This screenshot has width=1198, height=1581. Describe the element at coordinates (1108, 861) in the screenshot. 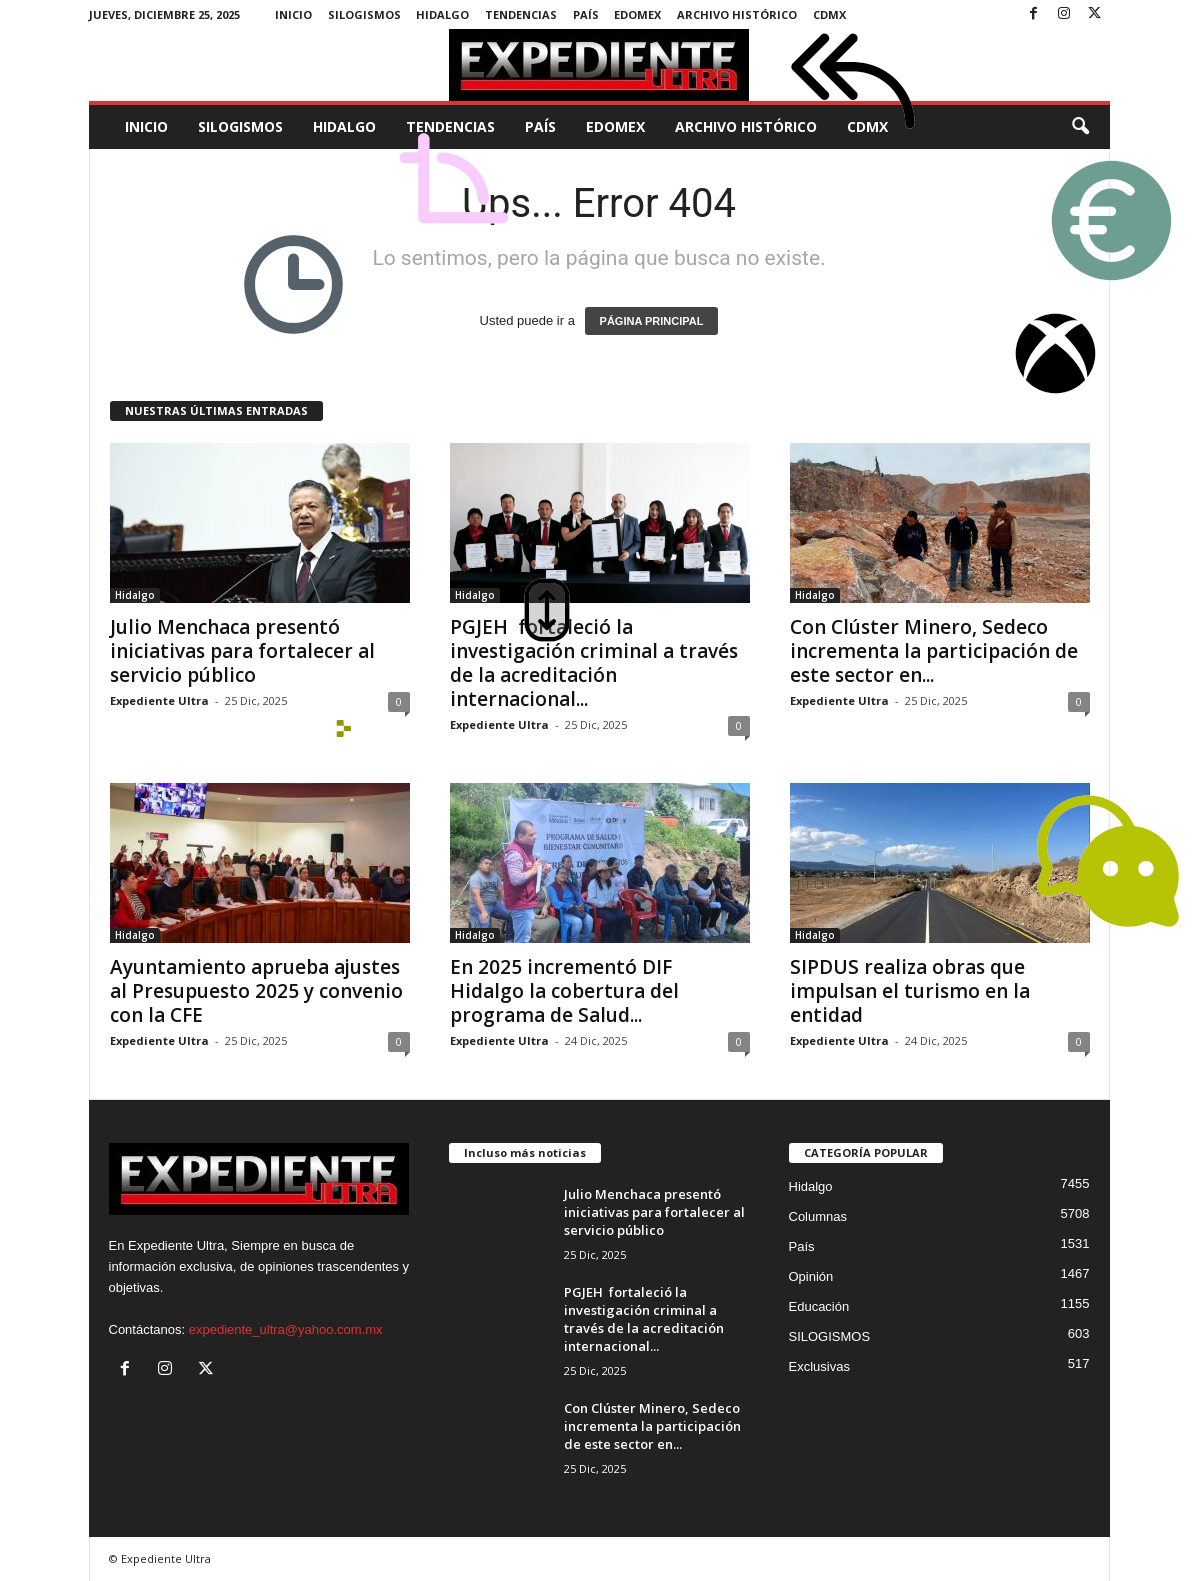

I see `open wechat messaging app` at that location.